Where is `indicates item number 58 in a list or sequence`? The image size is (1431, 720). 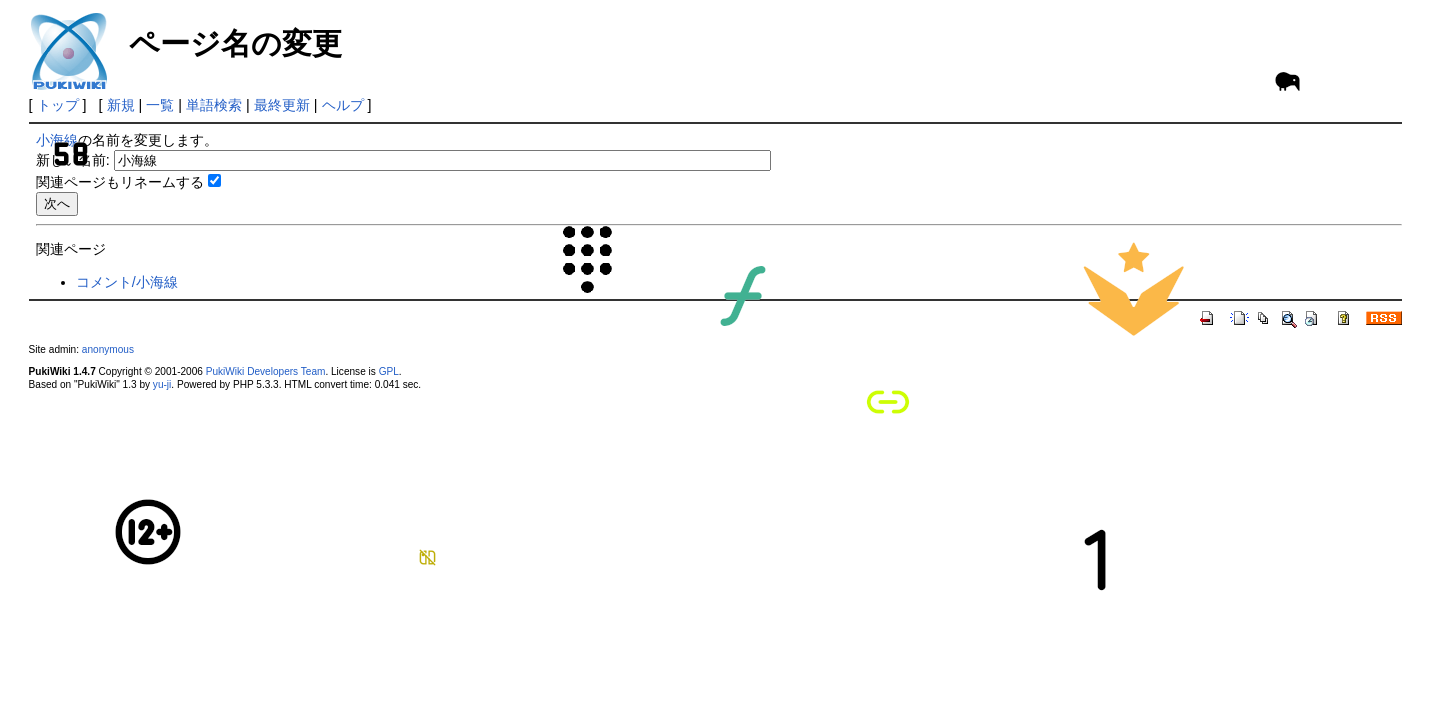 indicates item number 58 in a list or sequence is located at coordinates (71, 154).